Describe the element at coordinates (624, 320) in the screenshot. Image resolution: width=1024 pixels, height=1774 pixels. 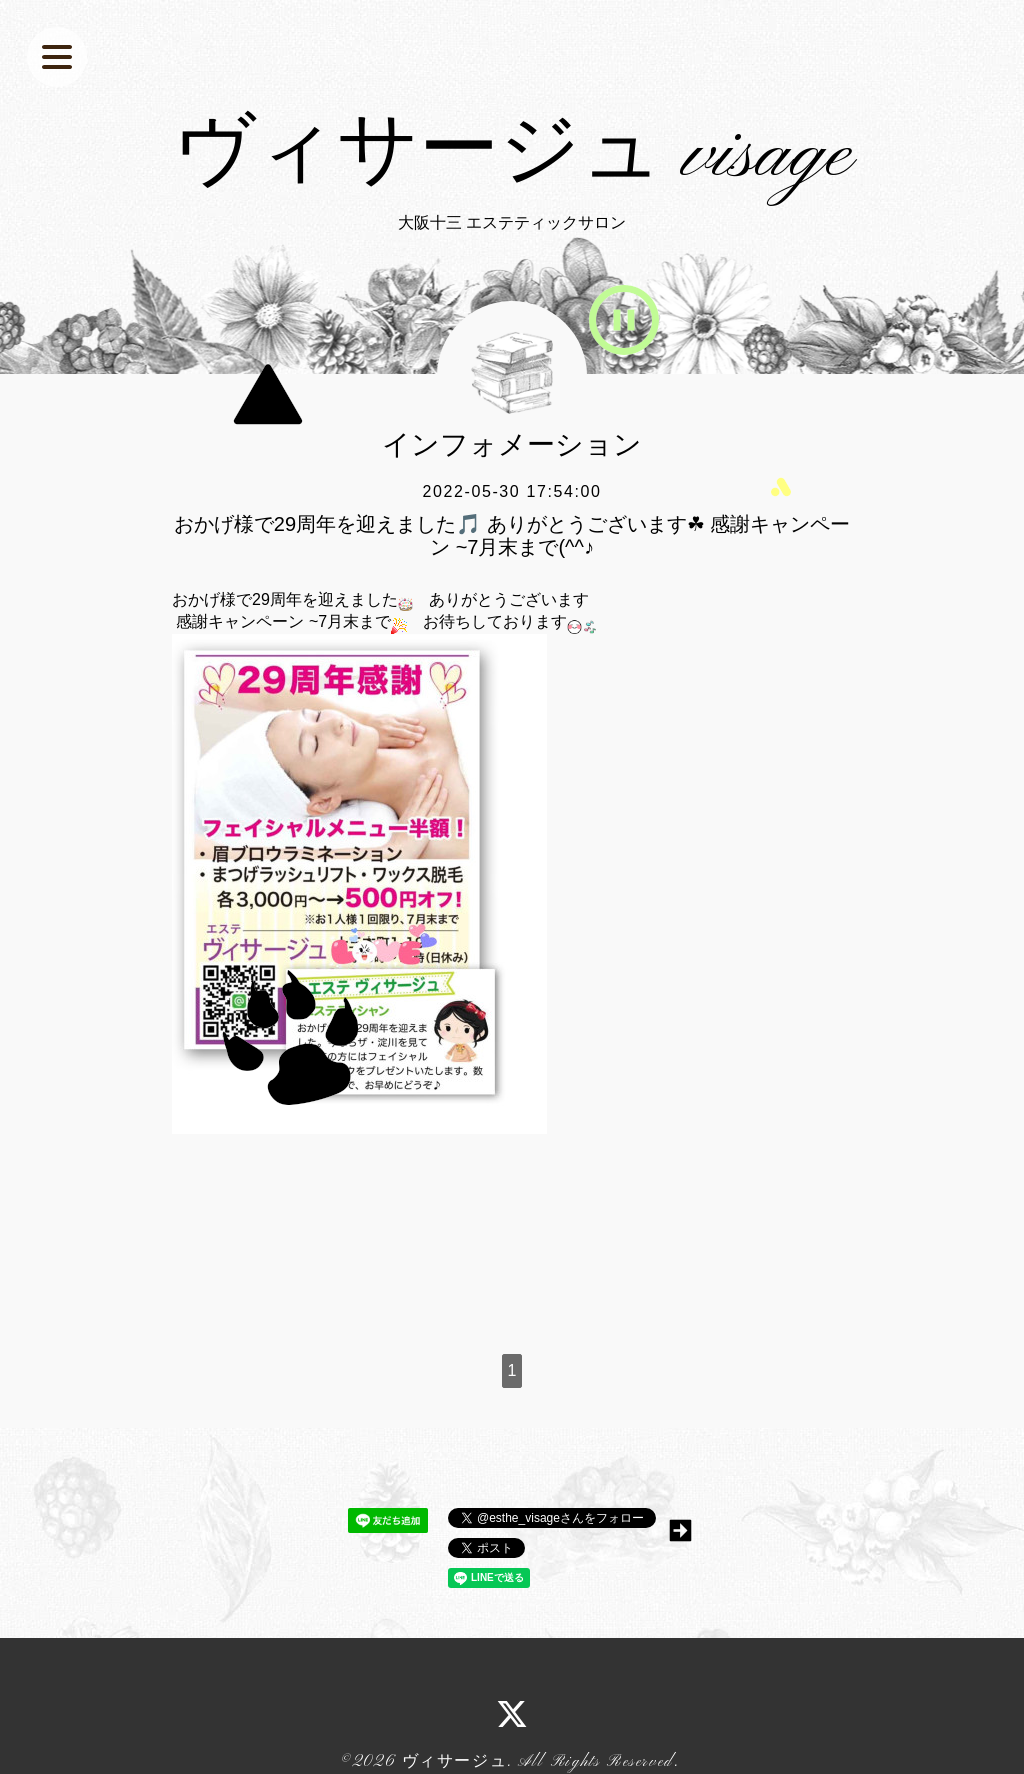
I see `pause media playback` at that location.